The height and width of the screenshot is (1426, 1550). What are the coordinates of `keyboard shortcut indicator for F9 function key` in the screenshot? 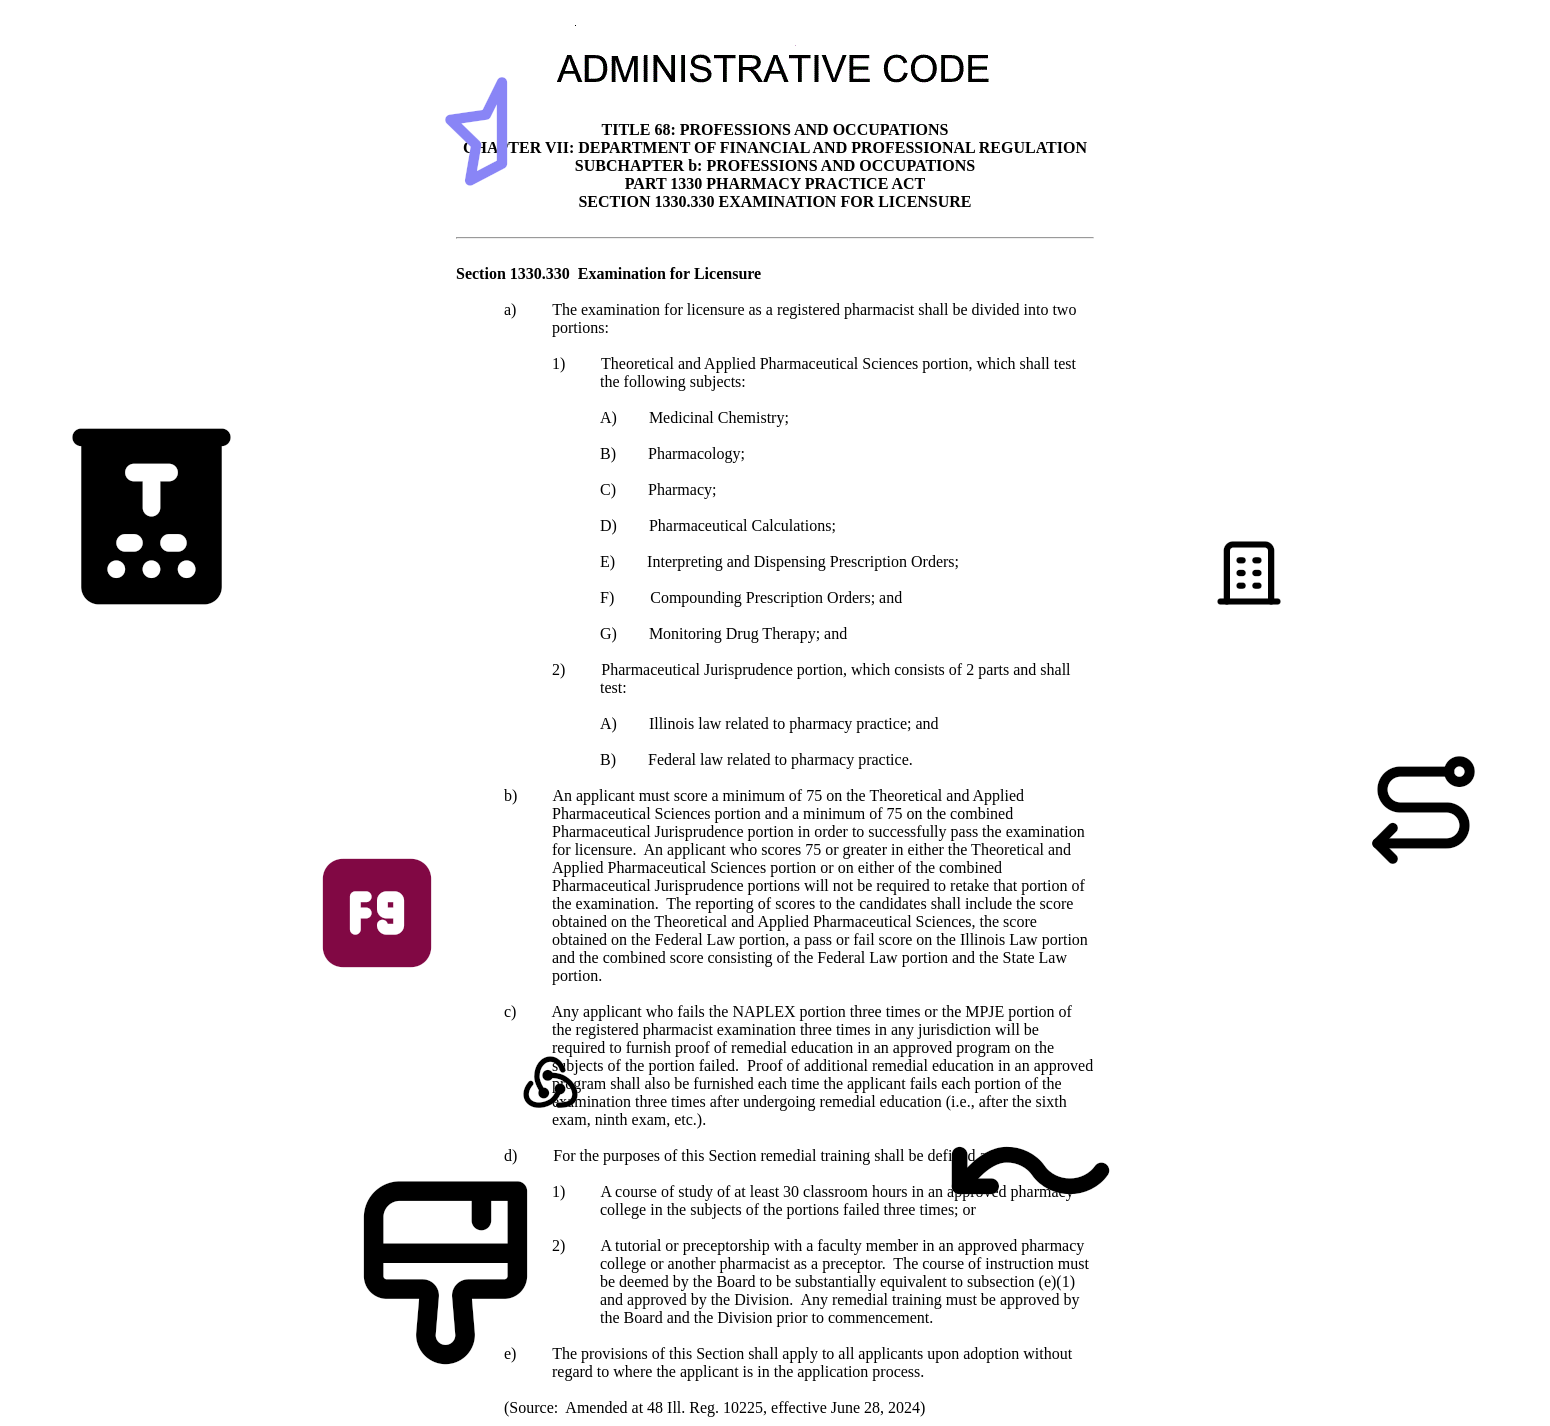 It's located at (377, 913).